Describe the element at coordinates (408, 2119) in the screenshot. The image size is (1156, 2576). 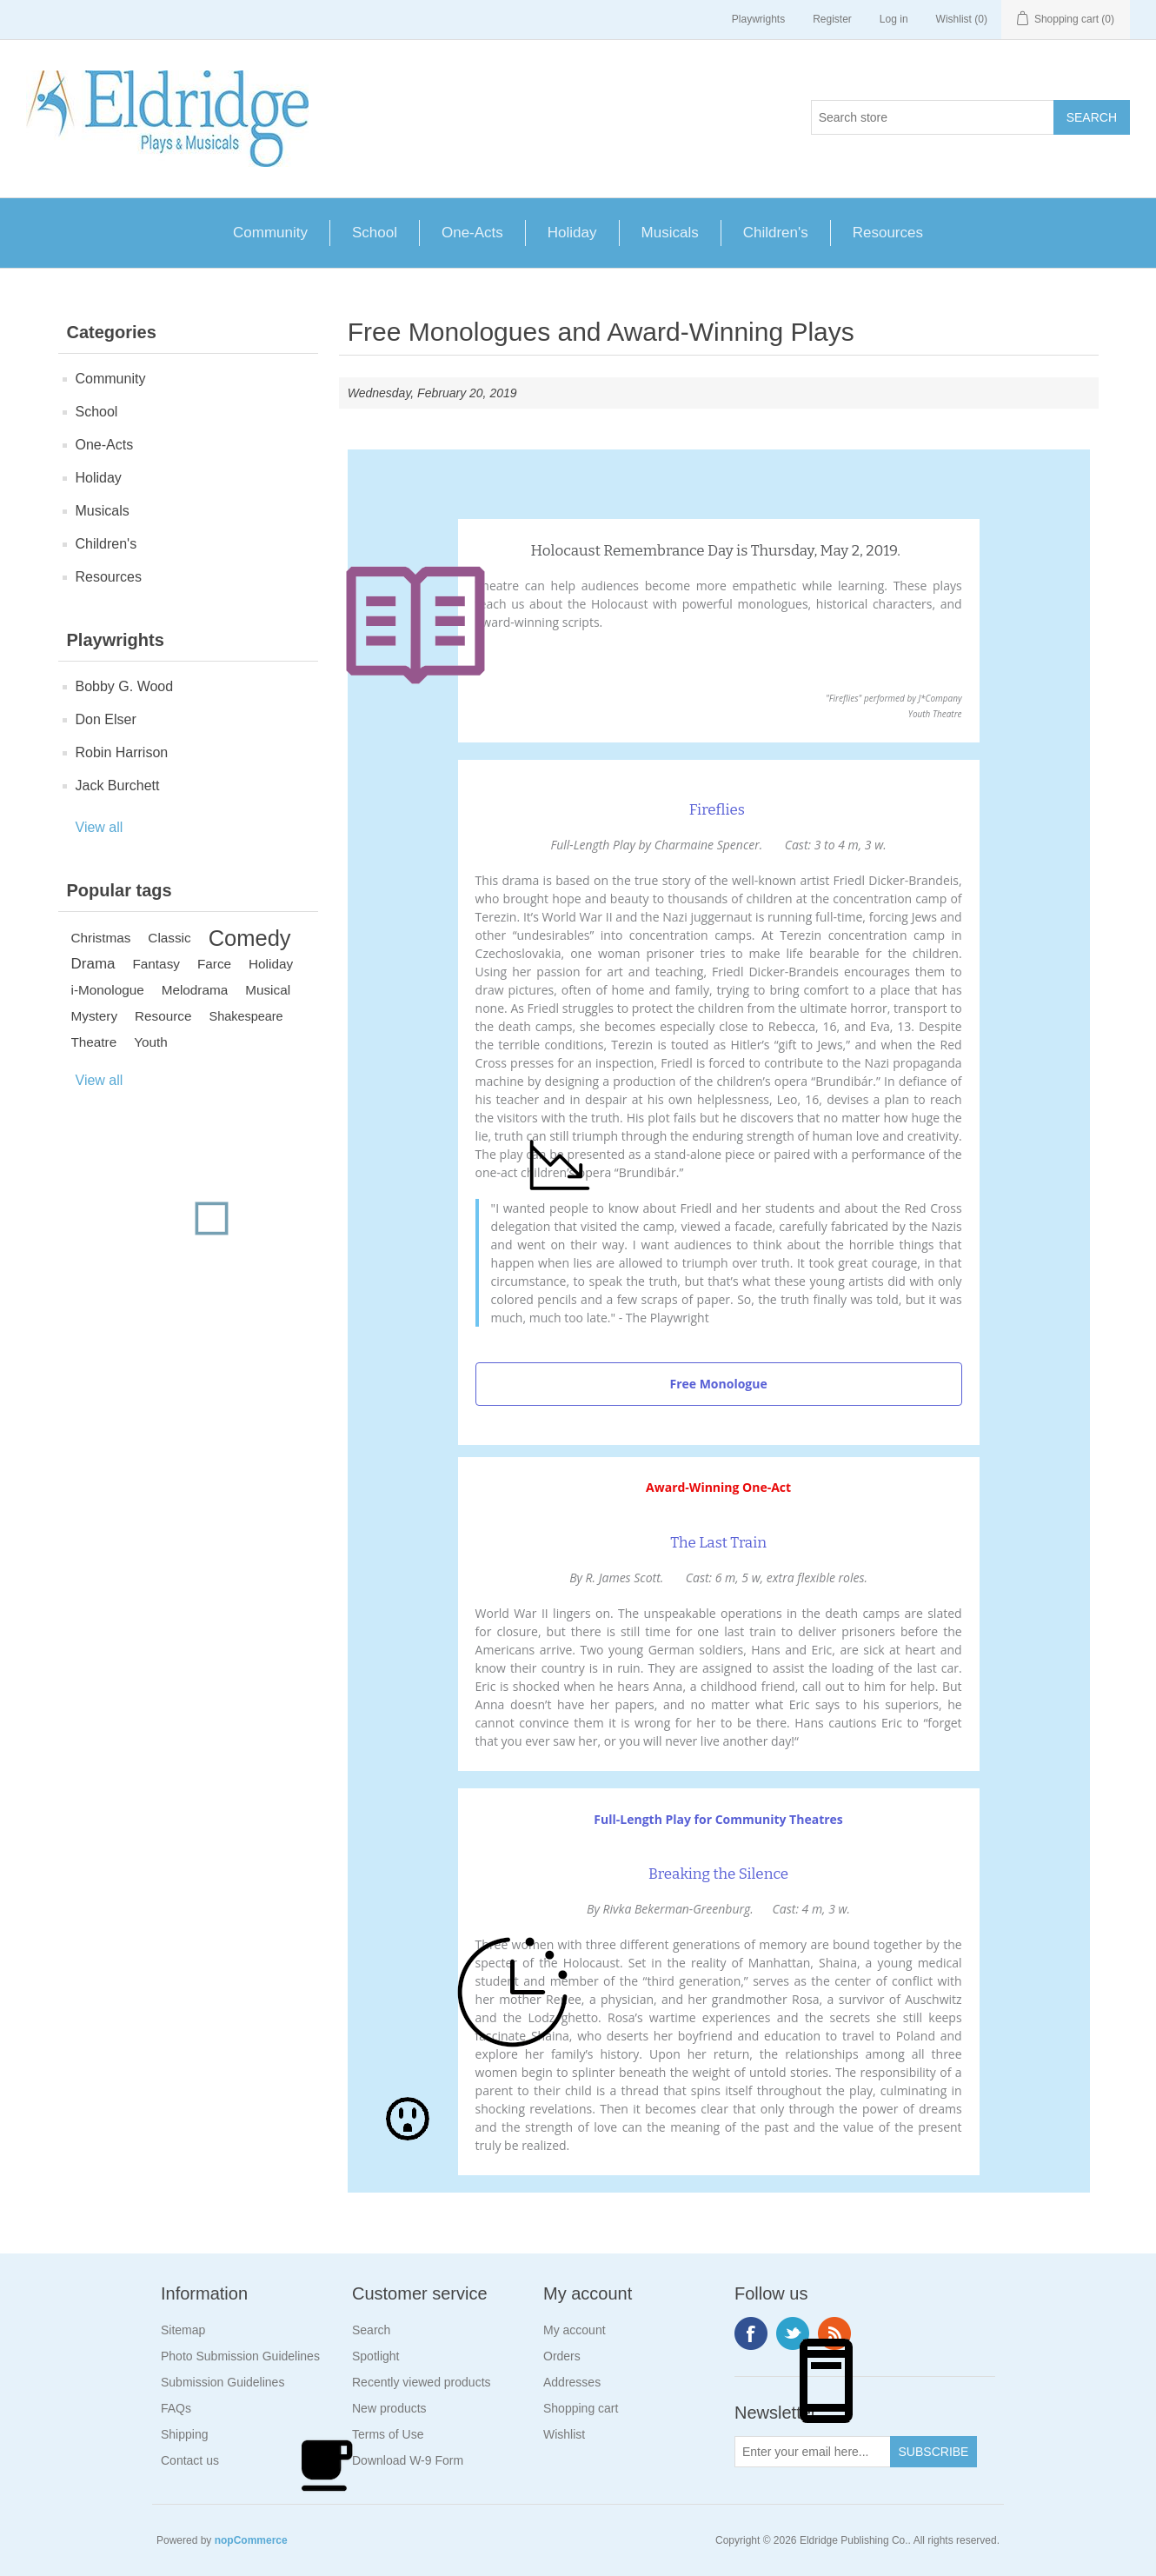
I see `electrical outlet or power socket indicator` at that location.